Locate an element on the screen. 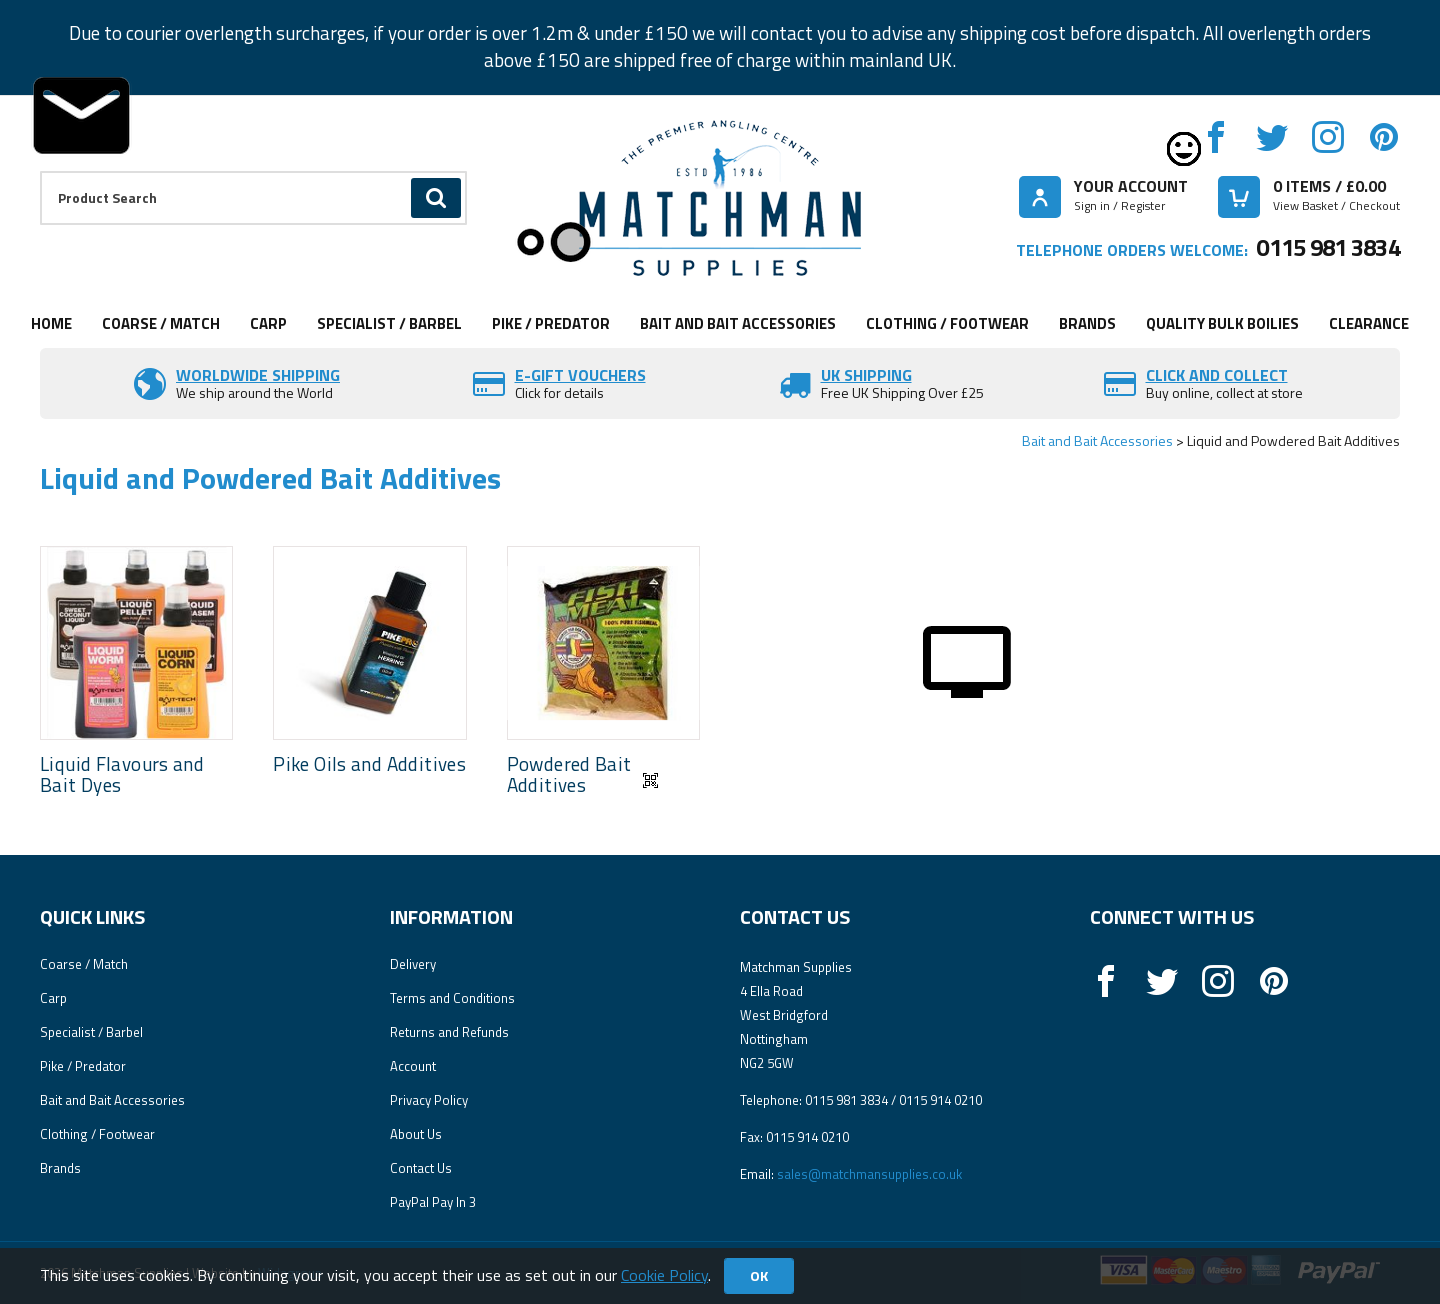 The height and width of the screenshot is (1304, 1440). toggle HDR strong mode for photos is located at coordinates (554, 242).